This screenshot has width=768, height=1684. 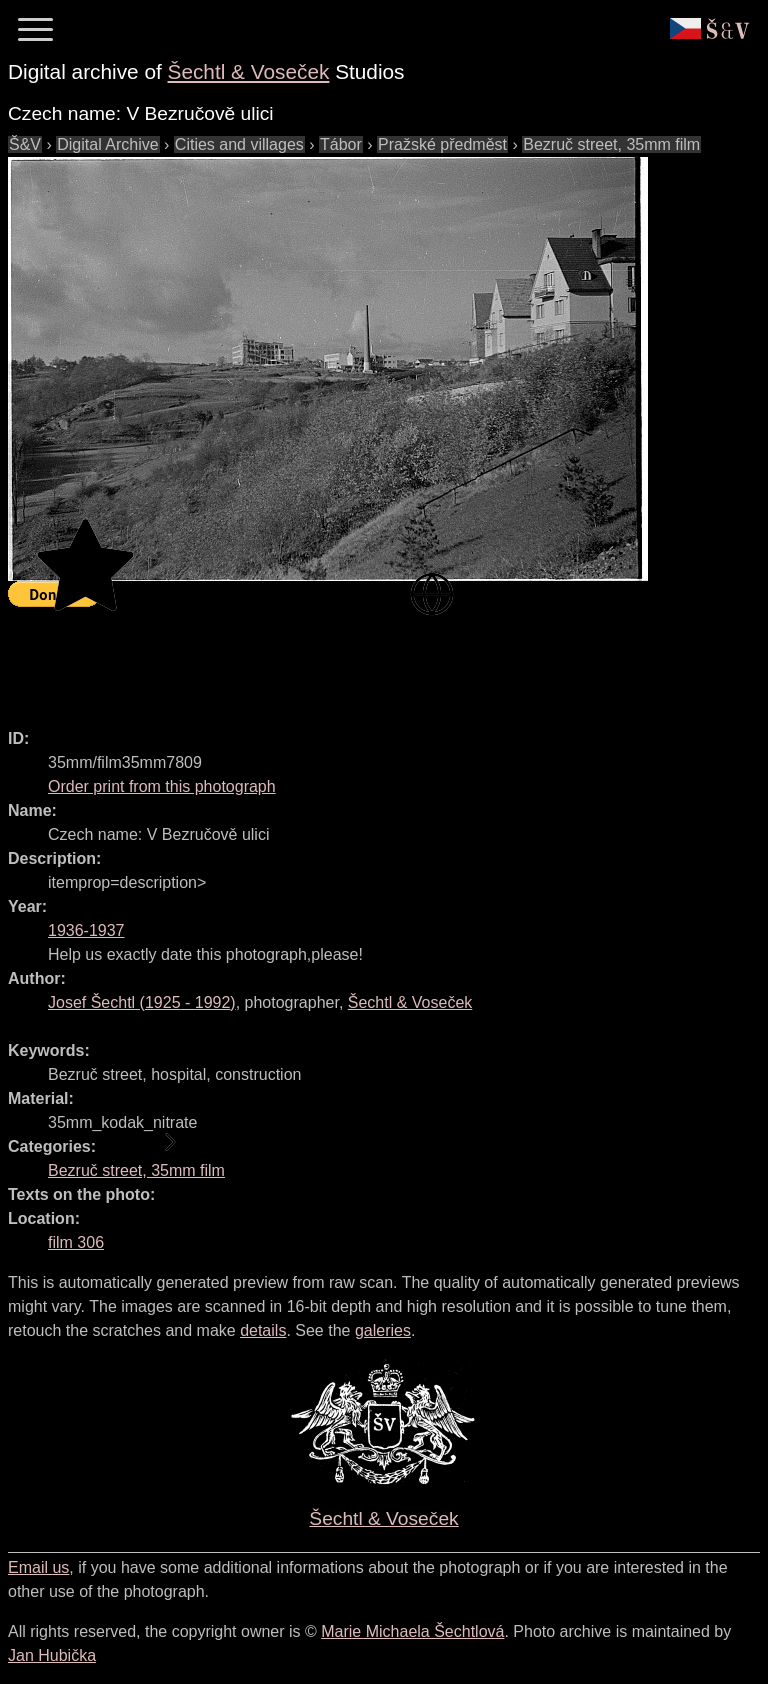 I want to click on navigate to the next item or page, so click(x=170, y=1142).